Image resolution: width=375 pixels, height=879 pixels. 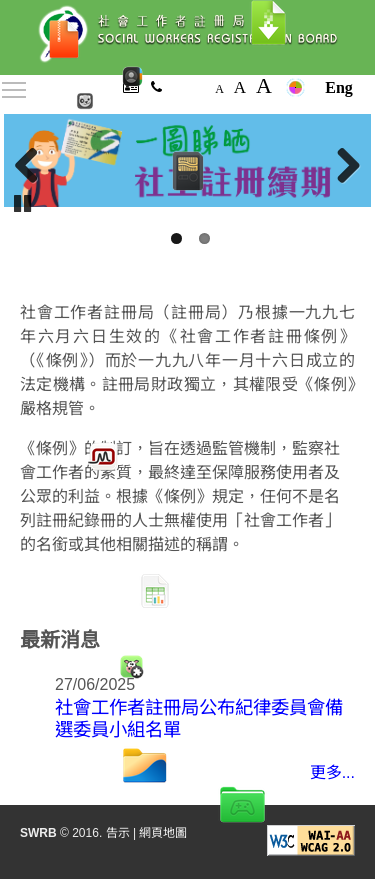 What do you see at coordinates (103, 456) in the screenshot?
I see `open openchrom chromatography software` at bounding box center [103, 456].